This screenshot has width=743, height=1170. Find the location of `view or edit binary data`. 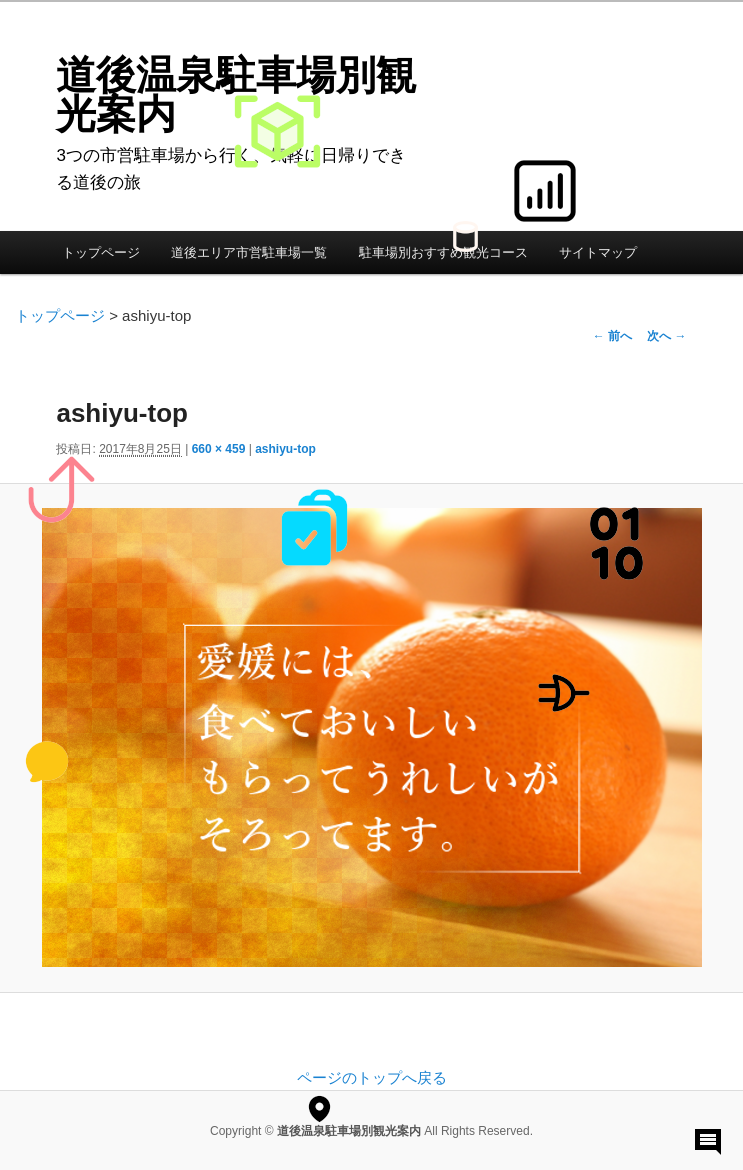

view or edit binary data is located at coordinates (616, 543).